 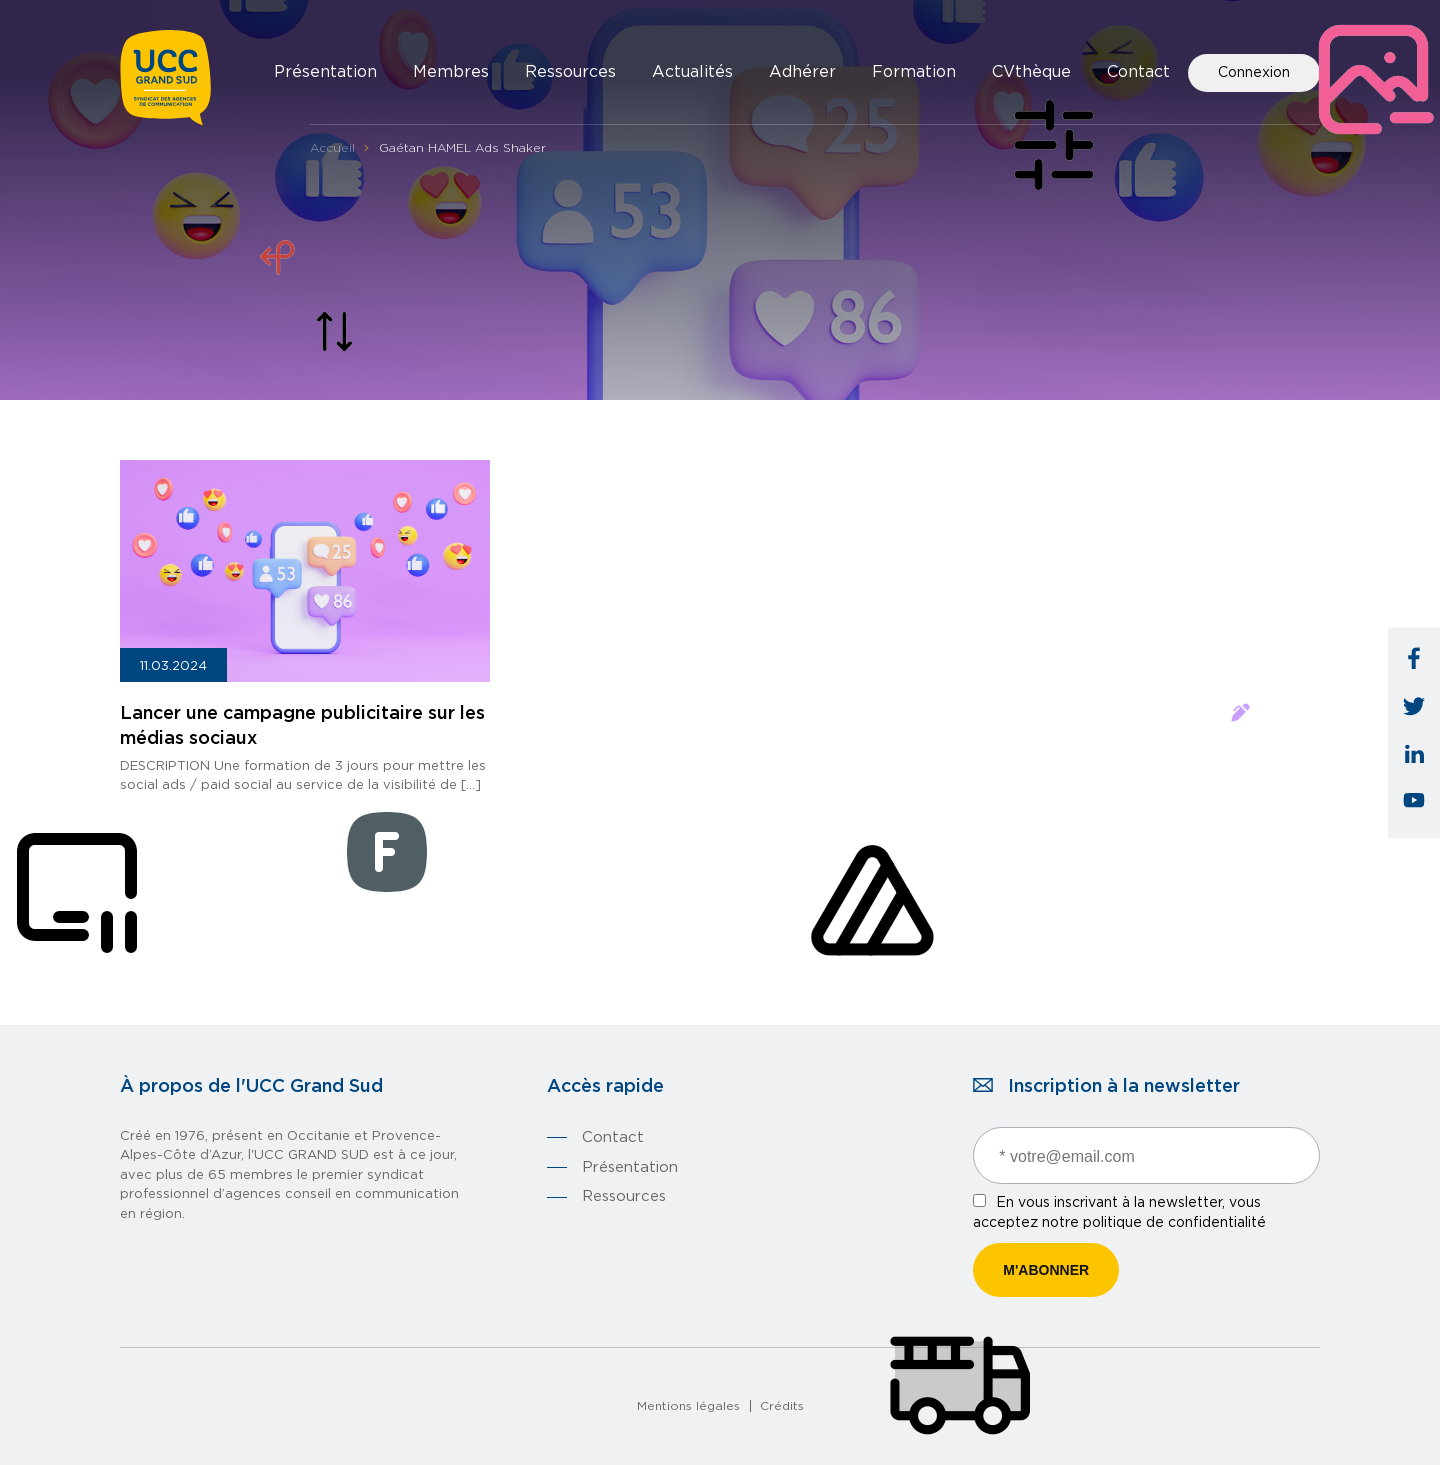 I want to click on edit or modify content, so click(x=1240, y=712).